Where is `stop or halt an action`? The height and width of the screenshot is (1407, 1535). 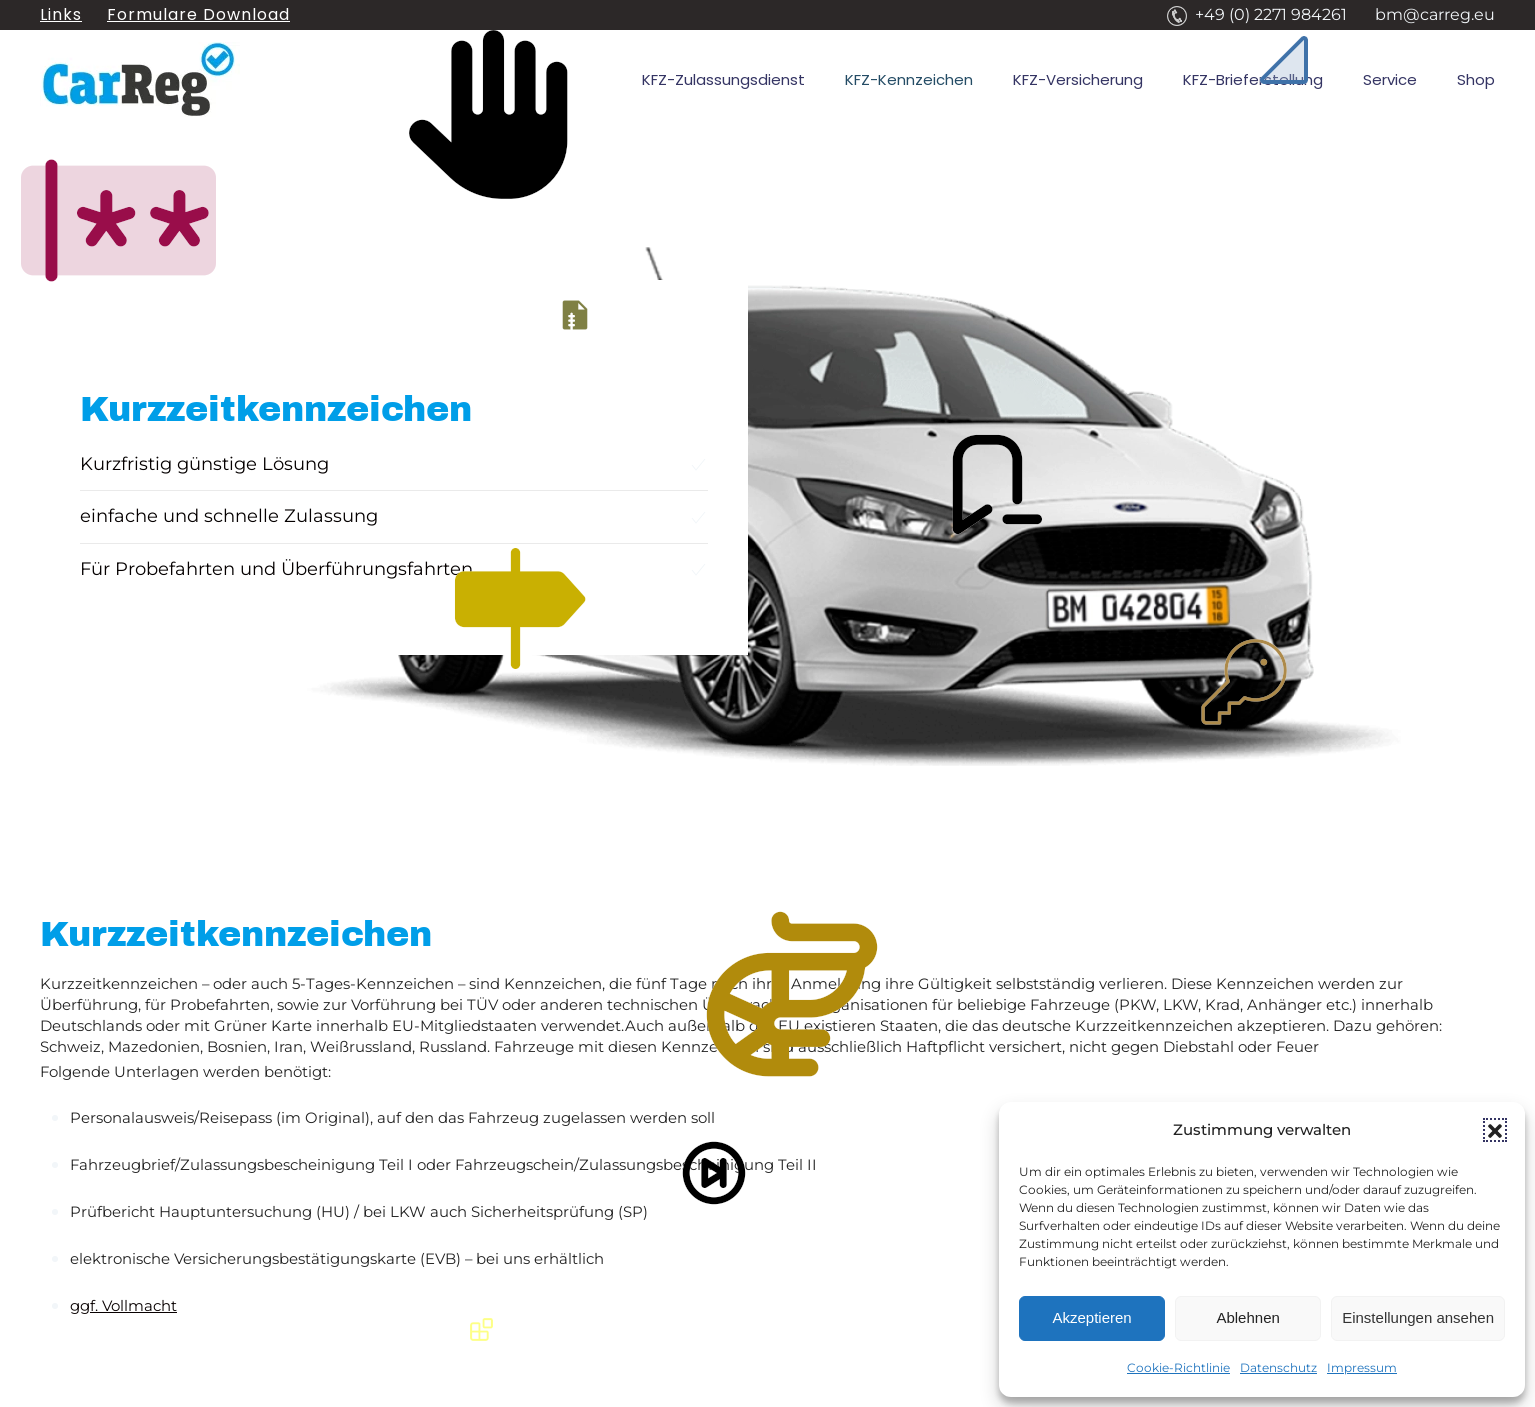
stop or halt an action is located at coordinates (493, 114).